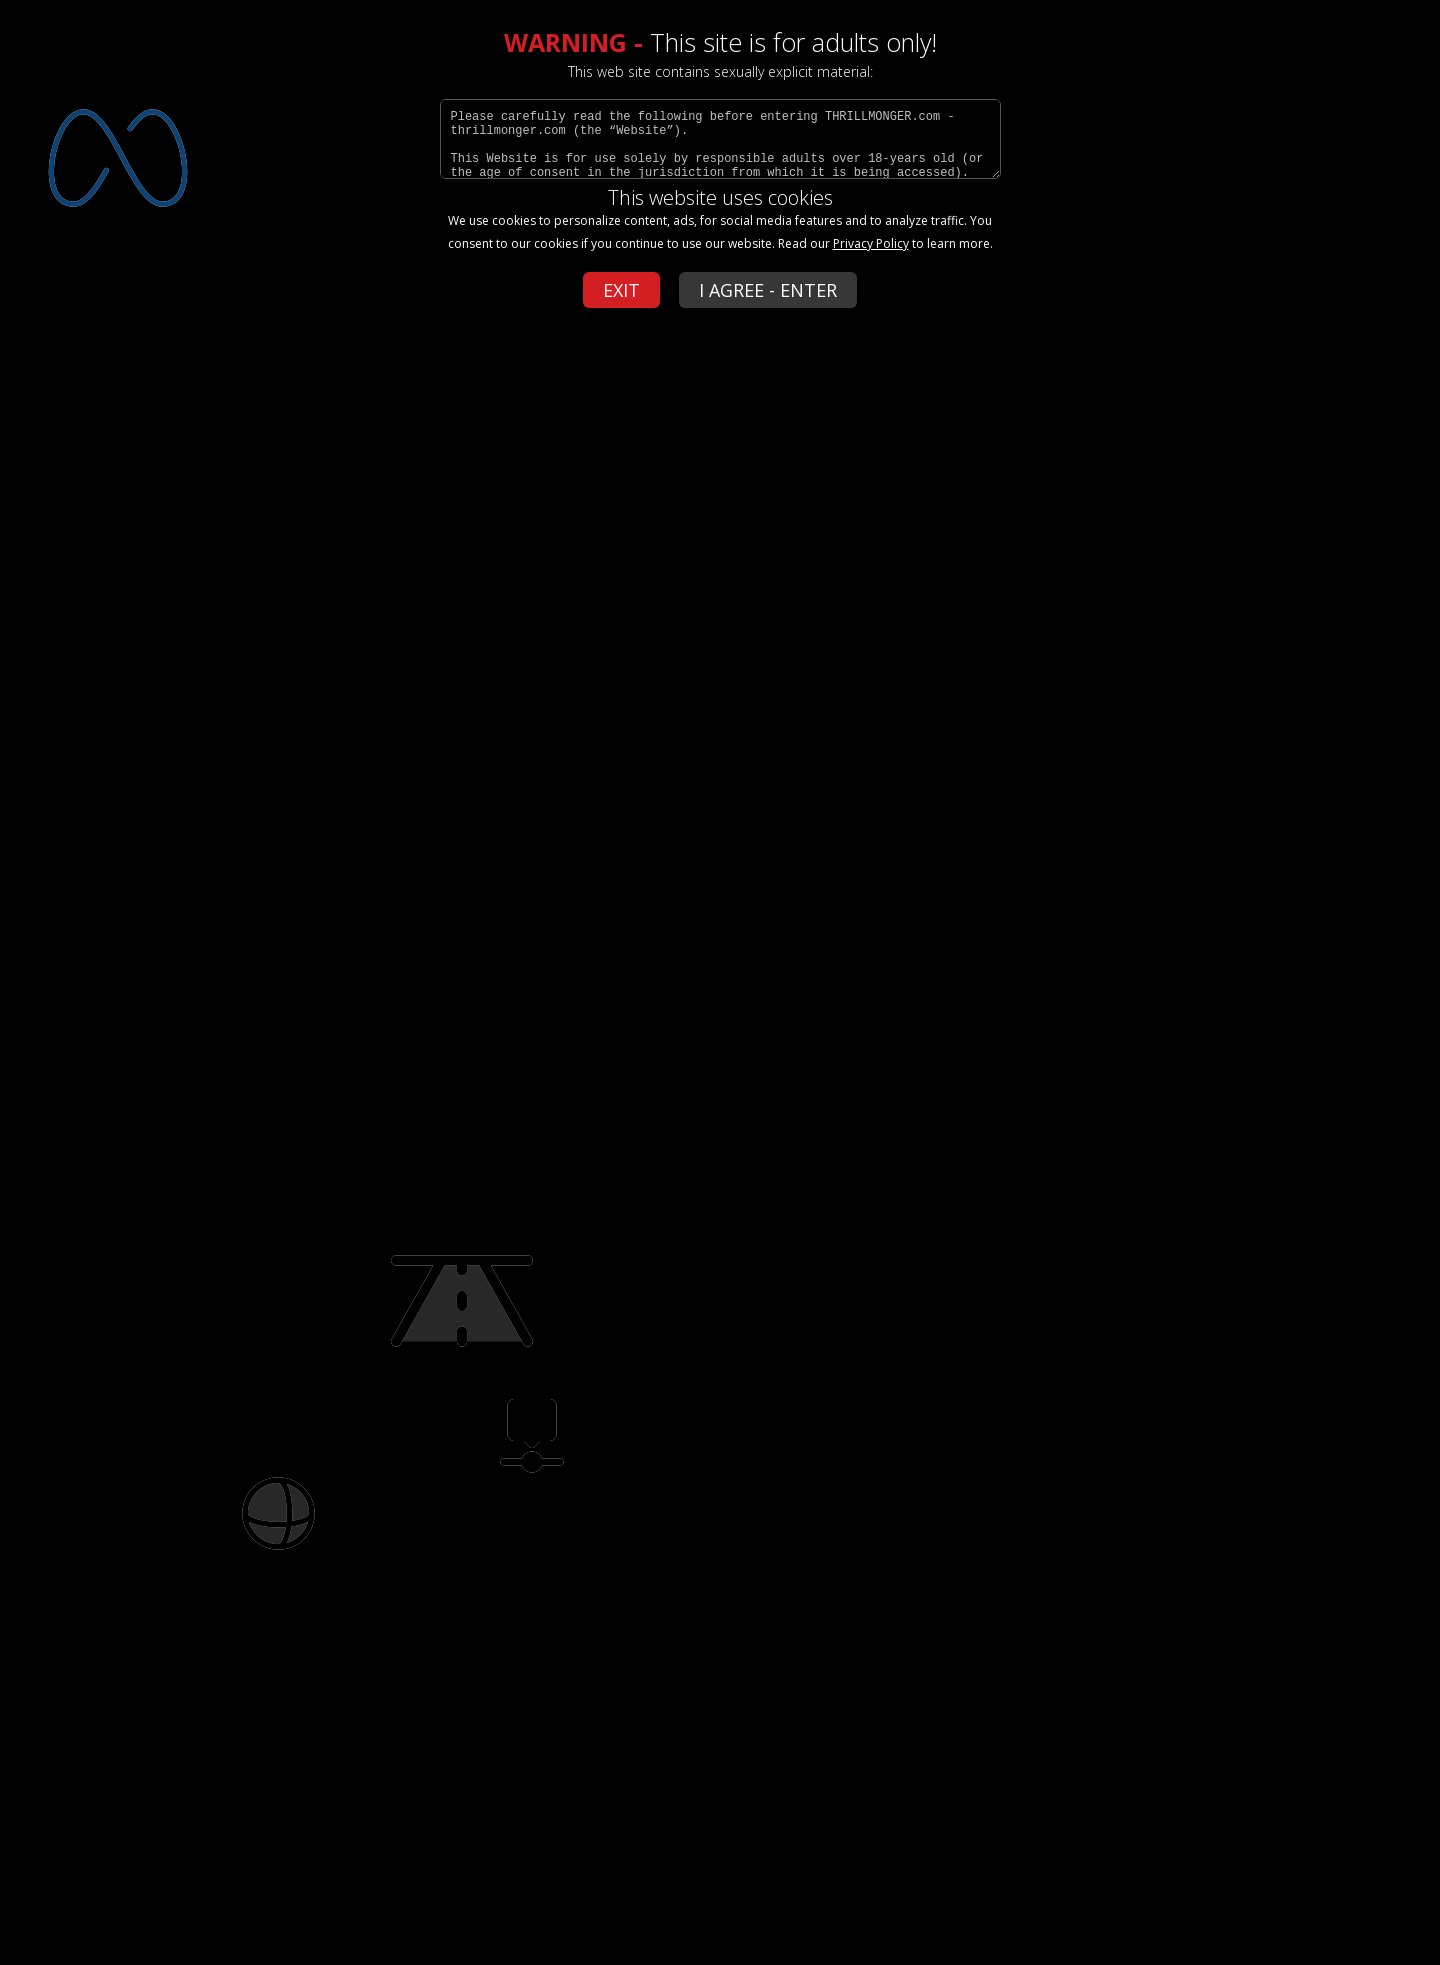 The image size is (1440, 1965). Describe the element at coordinates (118, 158) in the screenshot. I see `Meta company logo` at that location.